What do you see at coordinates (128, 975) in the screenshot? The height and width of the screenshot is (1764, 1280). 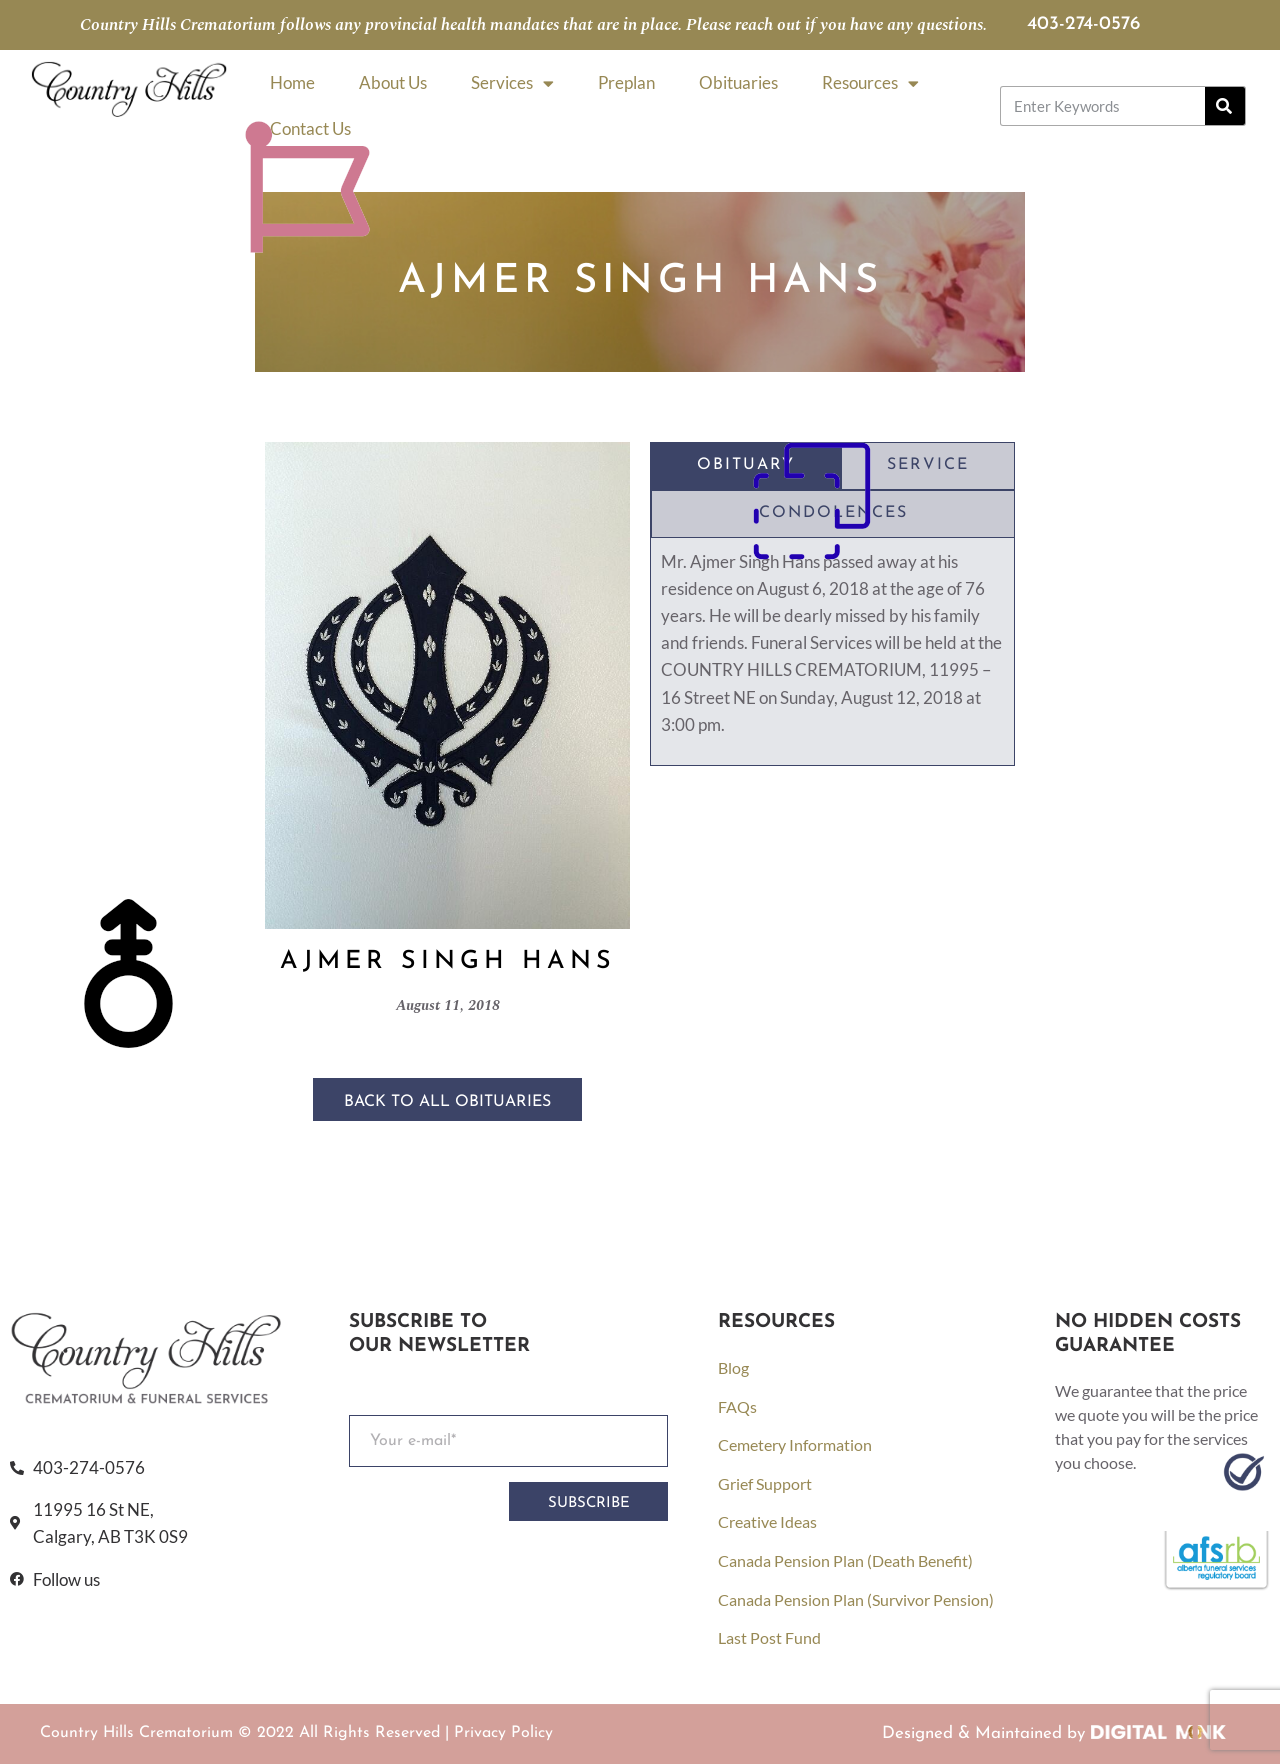 I see `indicates vertical mars symbol or transgender male gender identity` at bounding box center [128, 975].